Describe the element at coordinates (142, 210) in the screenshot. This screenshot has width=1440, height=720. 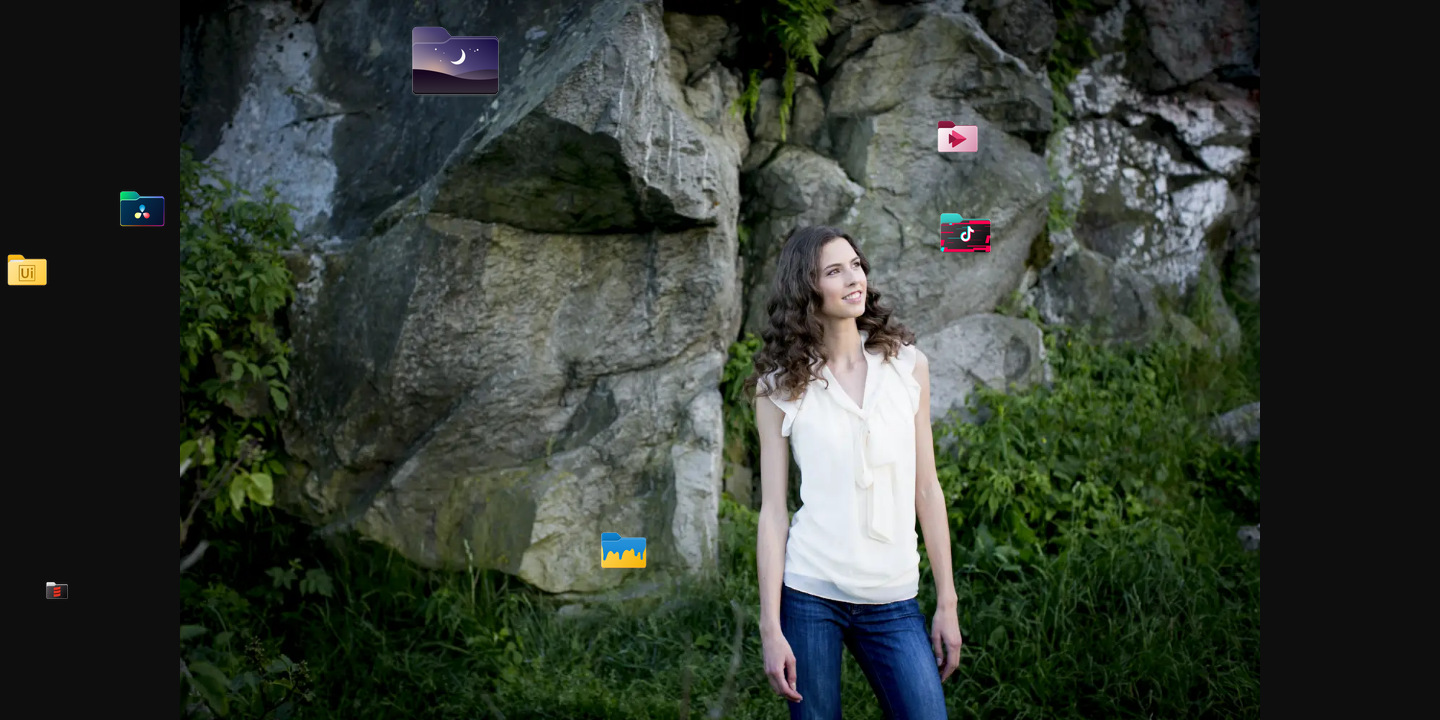
I see `open davinci resolve project files folder` at that location.